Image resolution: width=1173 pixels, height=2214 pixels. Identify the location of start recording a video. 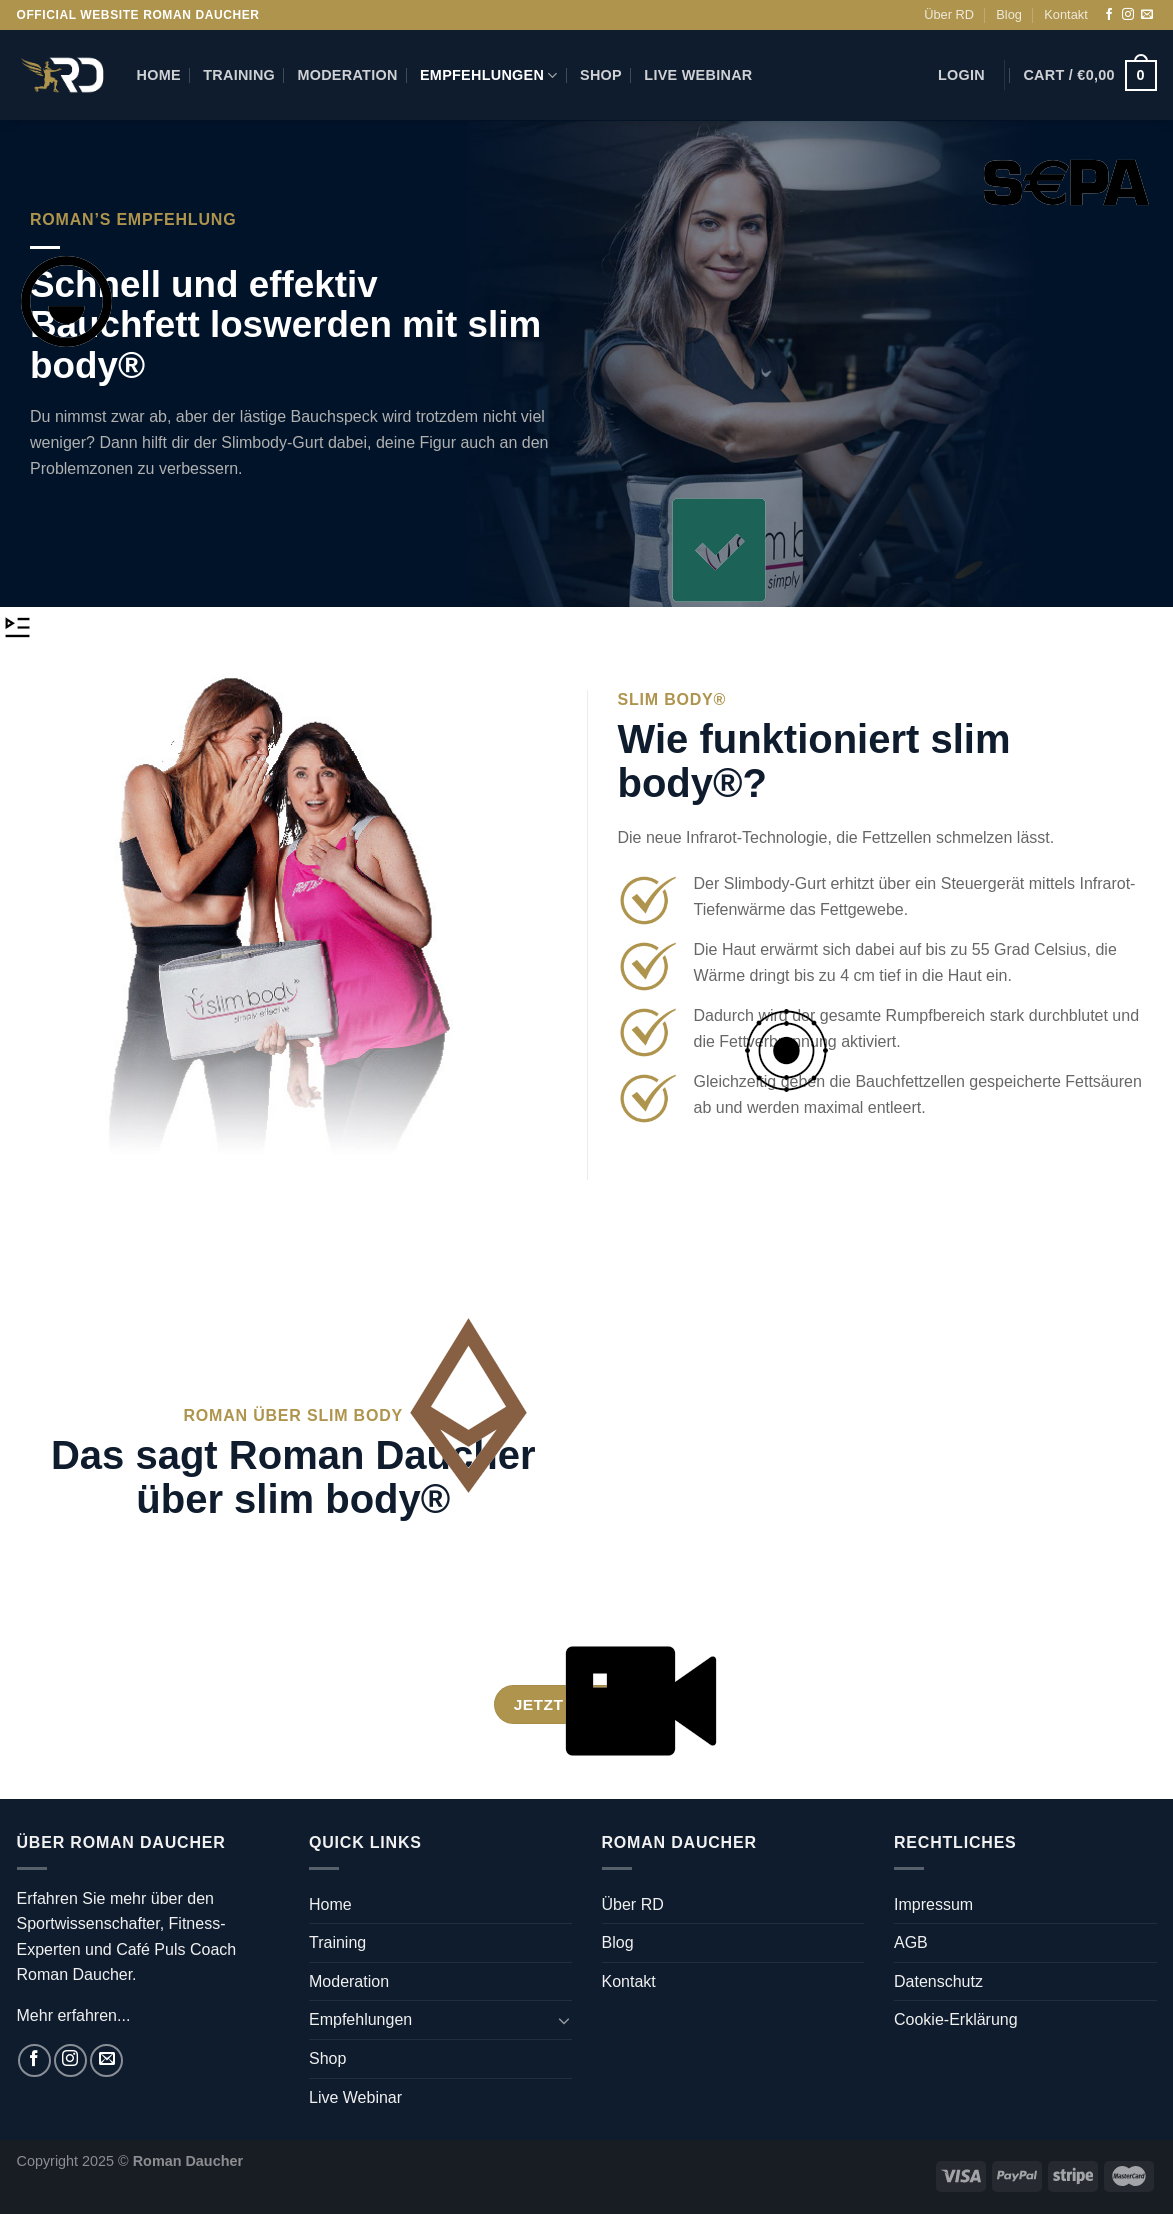
(641, 1701).